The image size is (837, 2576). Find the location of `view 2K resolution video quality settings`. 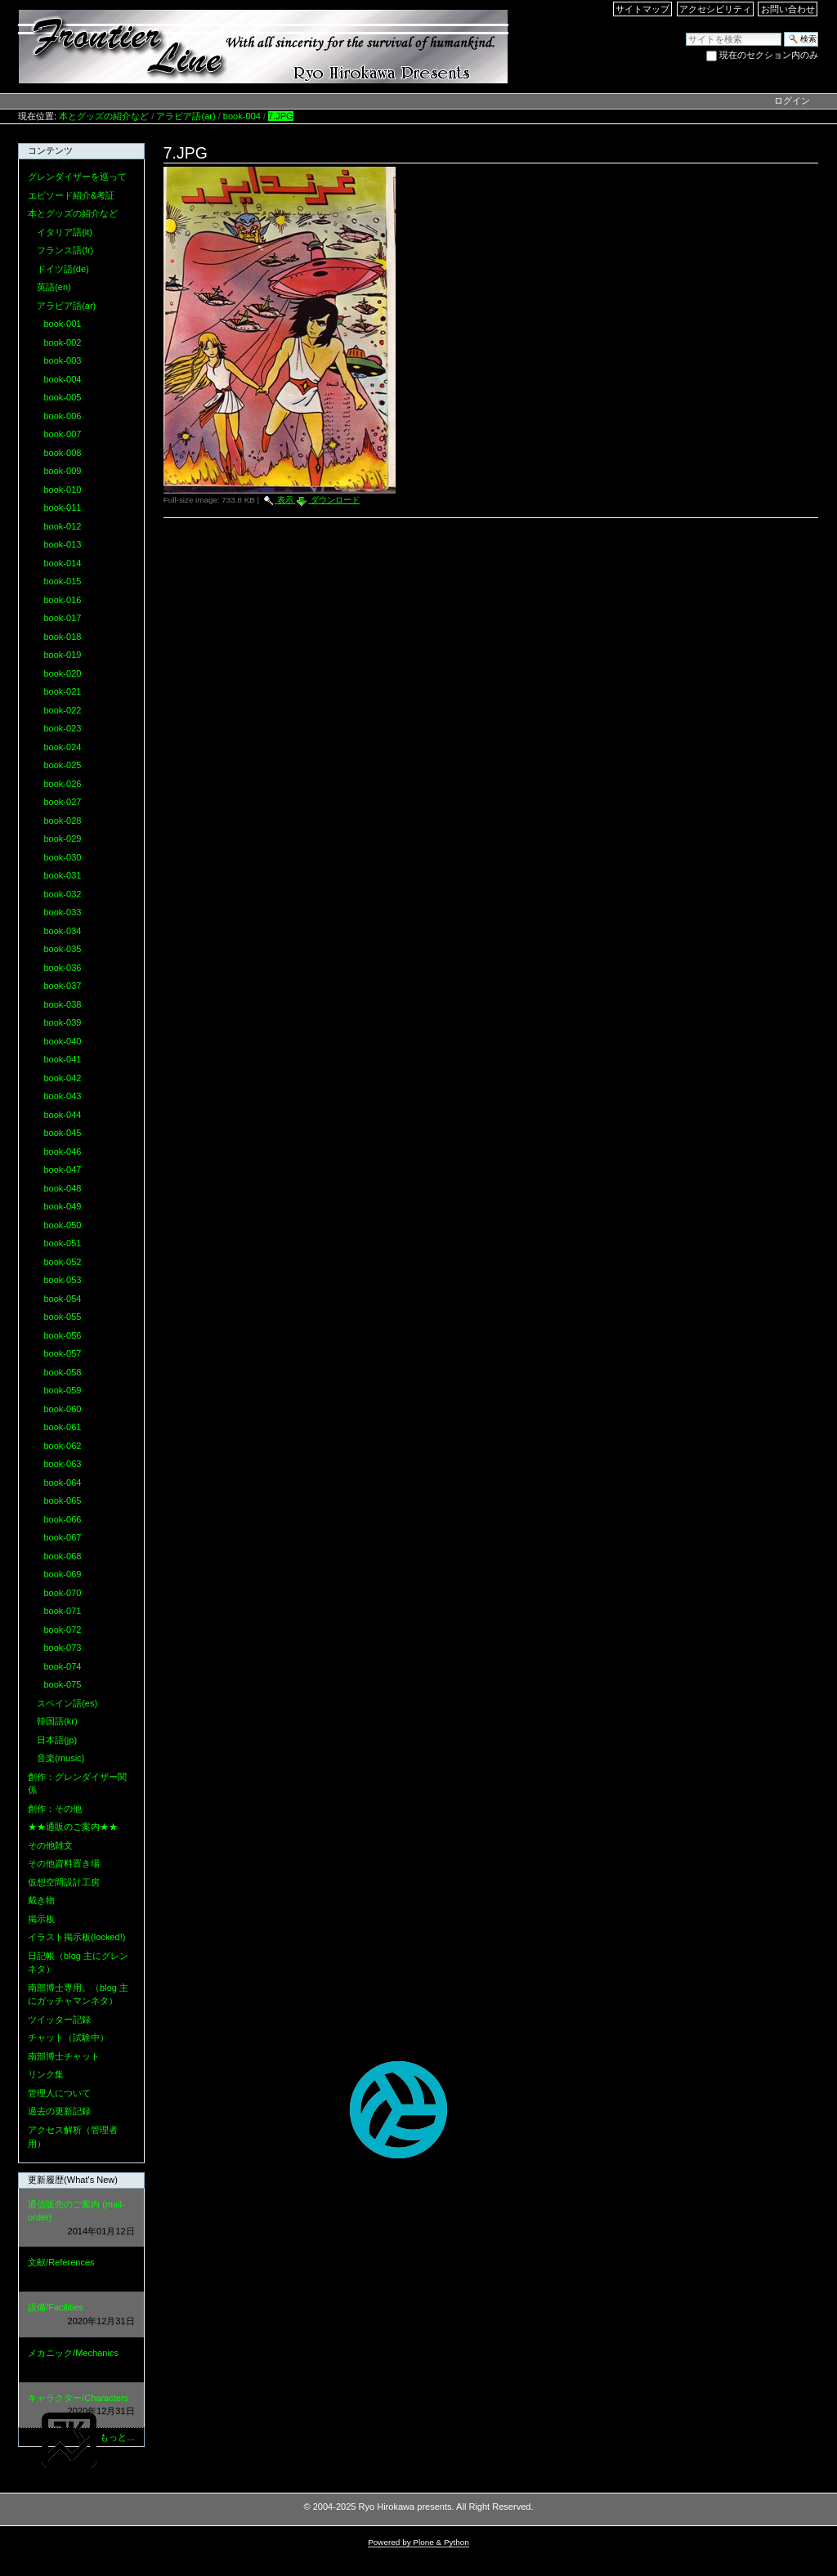

view 2K resolution video quality settings is located at coordinates (69, 2440).